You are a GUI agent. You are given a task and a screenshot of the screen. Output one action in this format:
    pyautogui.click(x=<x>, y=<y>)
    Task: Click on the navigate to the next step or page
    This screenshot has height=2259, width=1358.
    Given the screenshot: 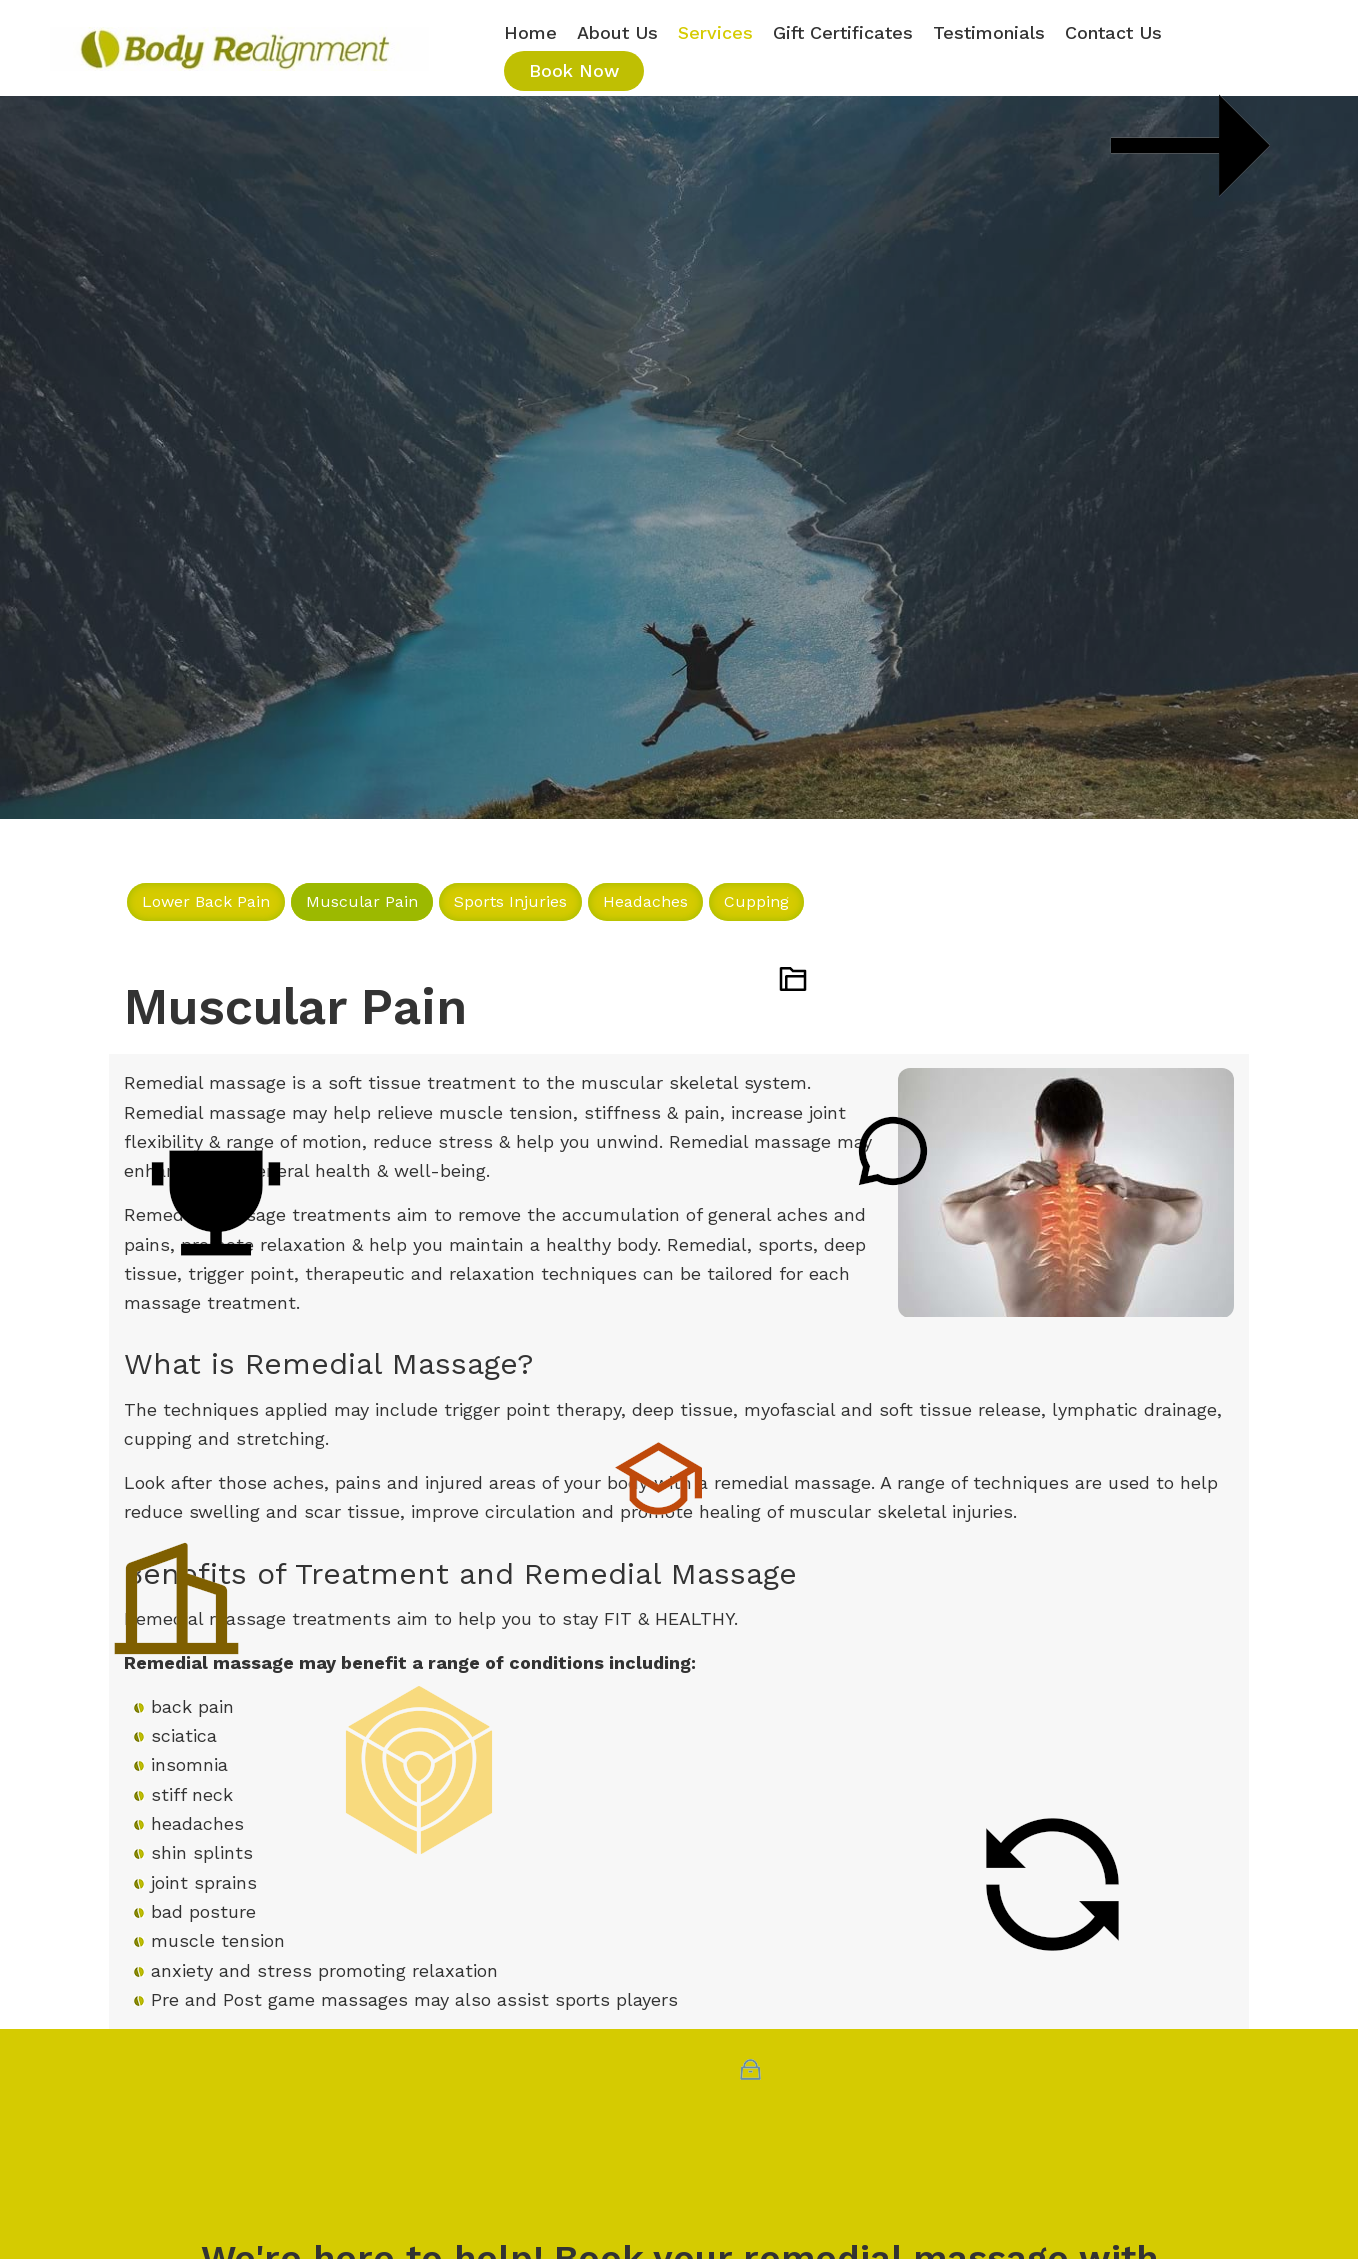 What is the action you would take?
    pyautogui.click(x=1190, y=145)
    